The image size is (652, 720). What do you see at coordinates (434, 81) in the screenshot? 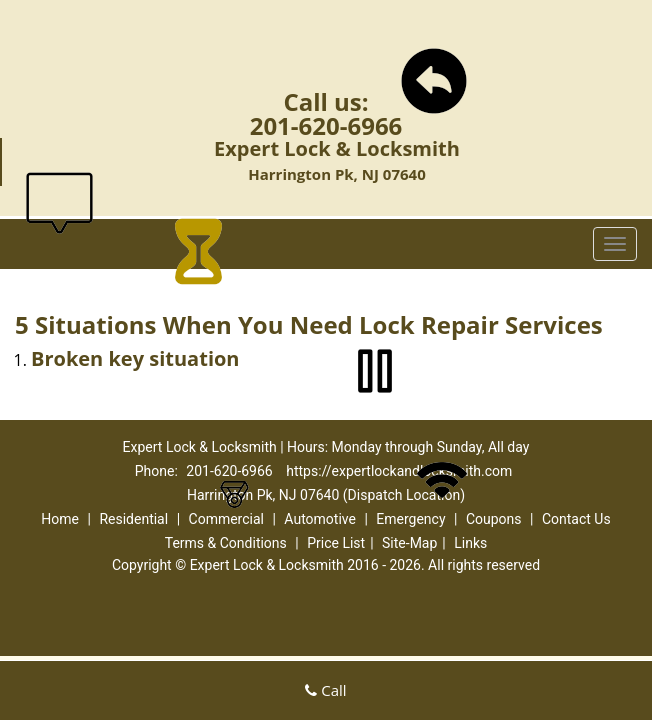
I see `undo the last action` at bounding box center [434, 81].